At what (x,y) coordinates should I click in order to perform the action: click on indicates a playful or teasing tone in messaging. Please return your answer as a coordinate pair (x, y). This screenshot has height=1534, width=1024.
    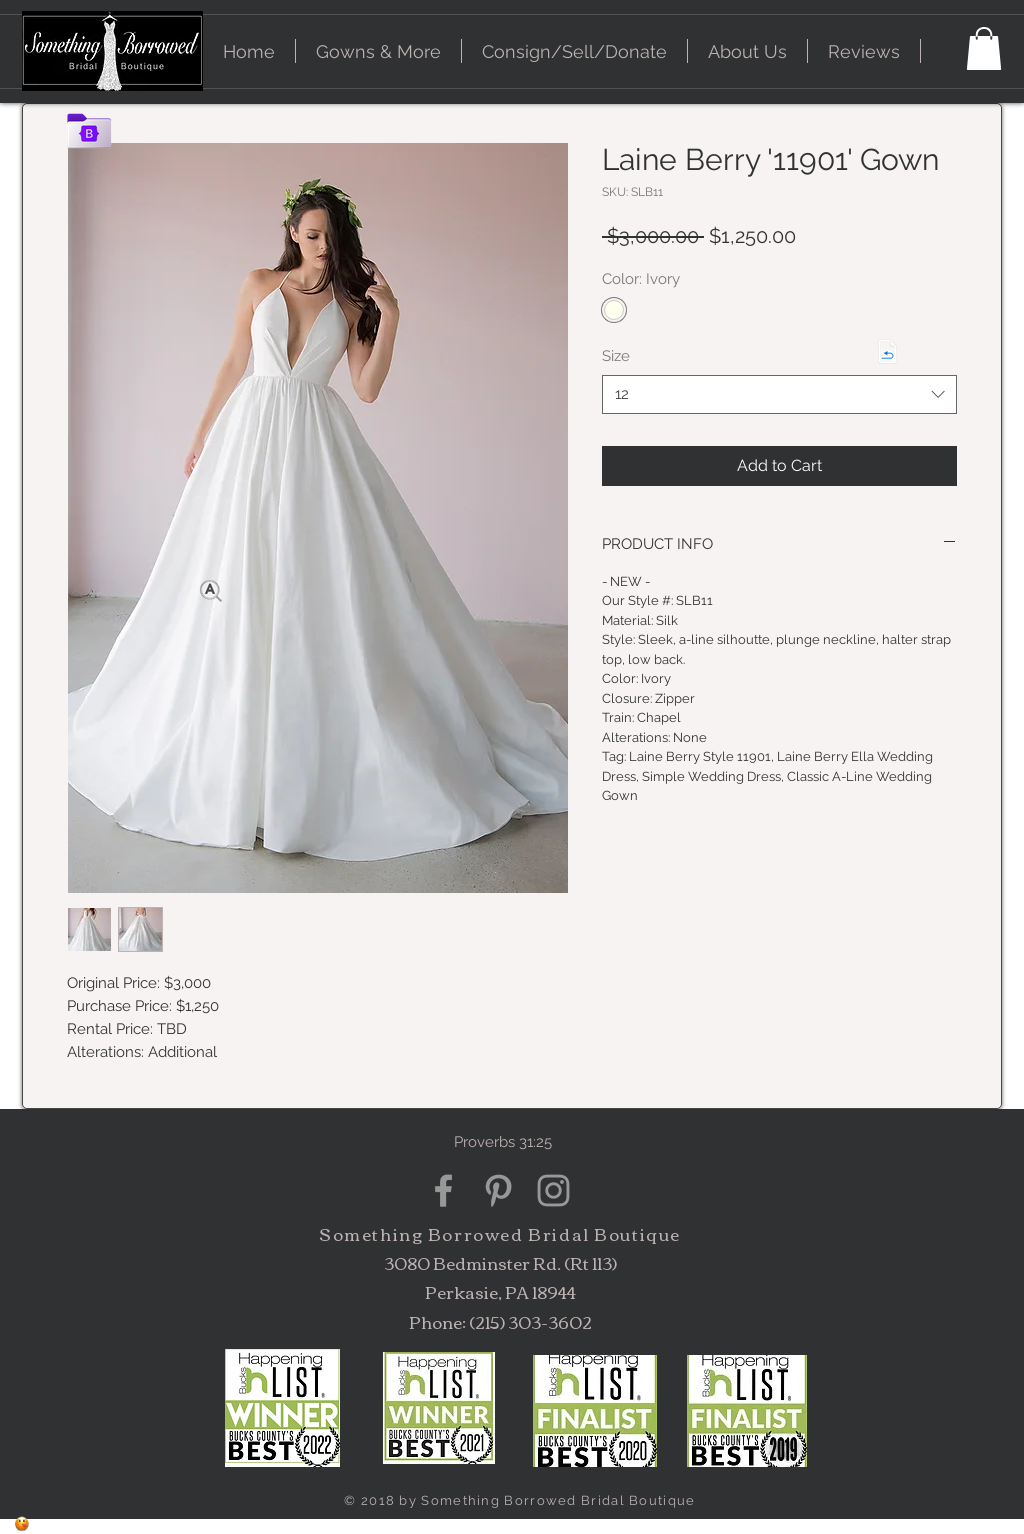
    Looking at the image, I should click on (22, 1524).